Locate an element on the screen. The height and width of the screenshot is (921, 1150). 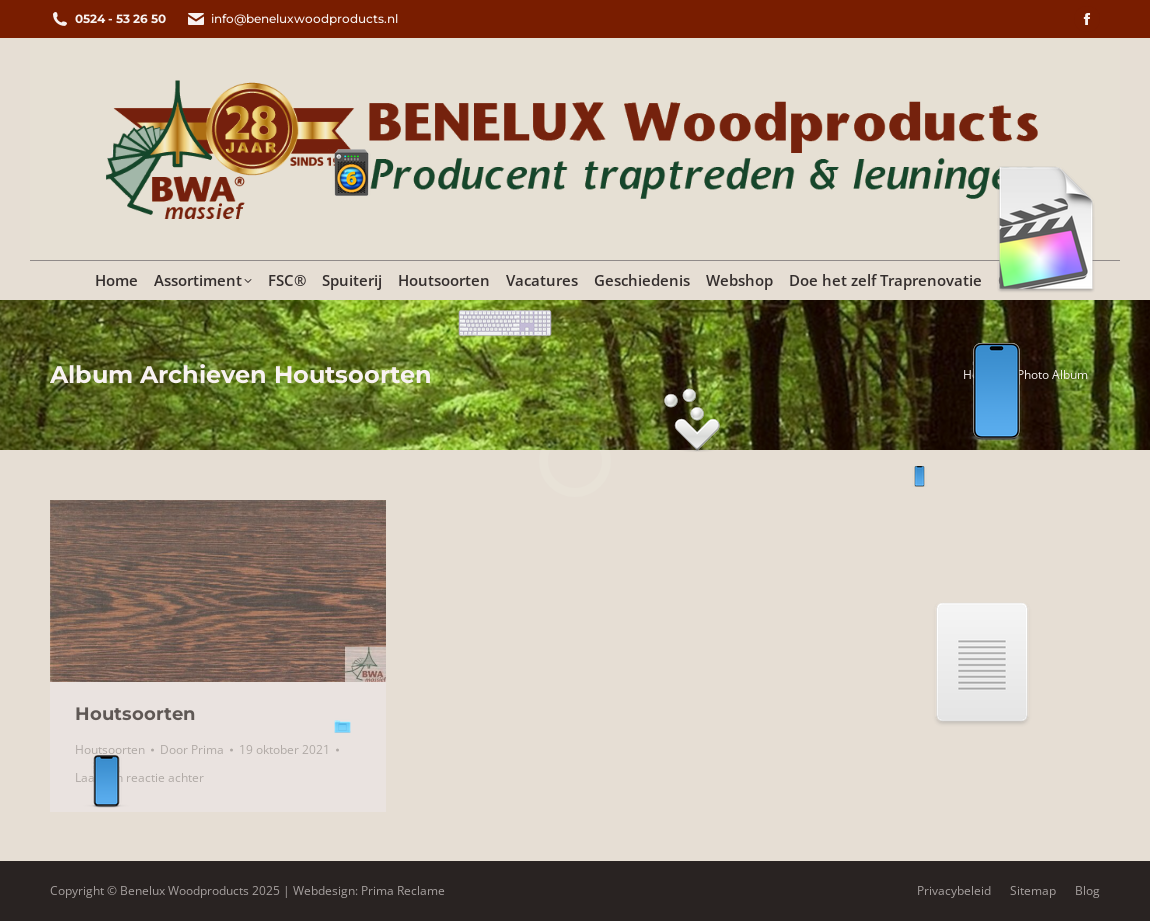
iPhone XR device icon is located at coordinates (106, 781).